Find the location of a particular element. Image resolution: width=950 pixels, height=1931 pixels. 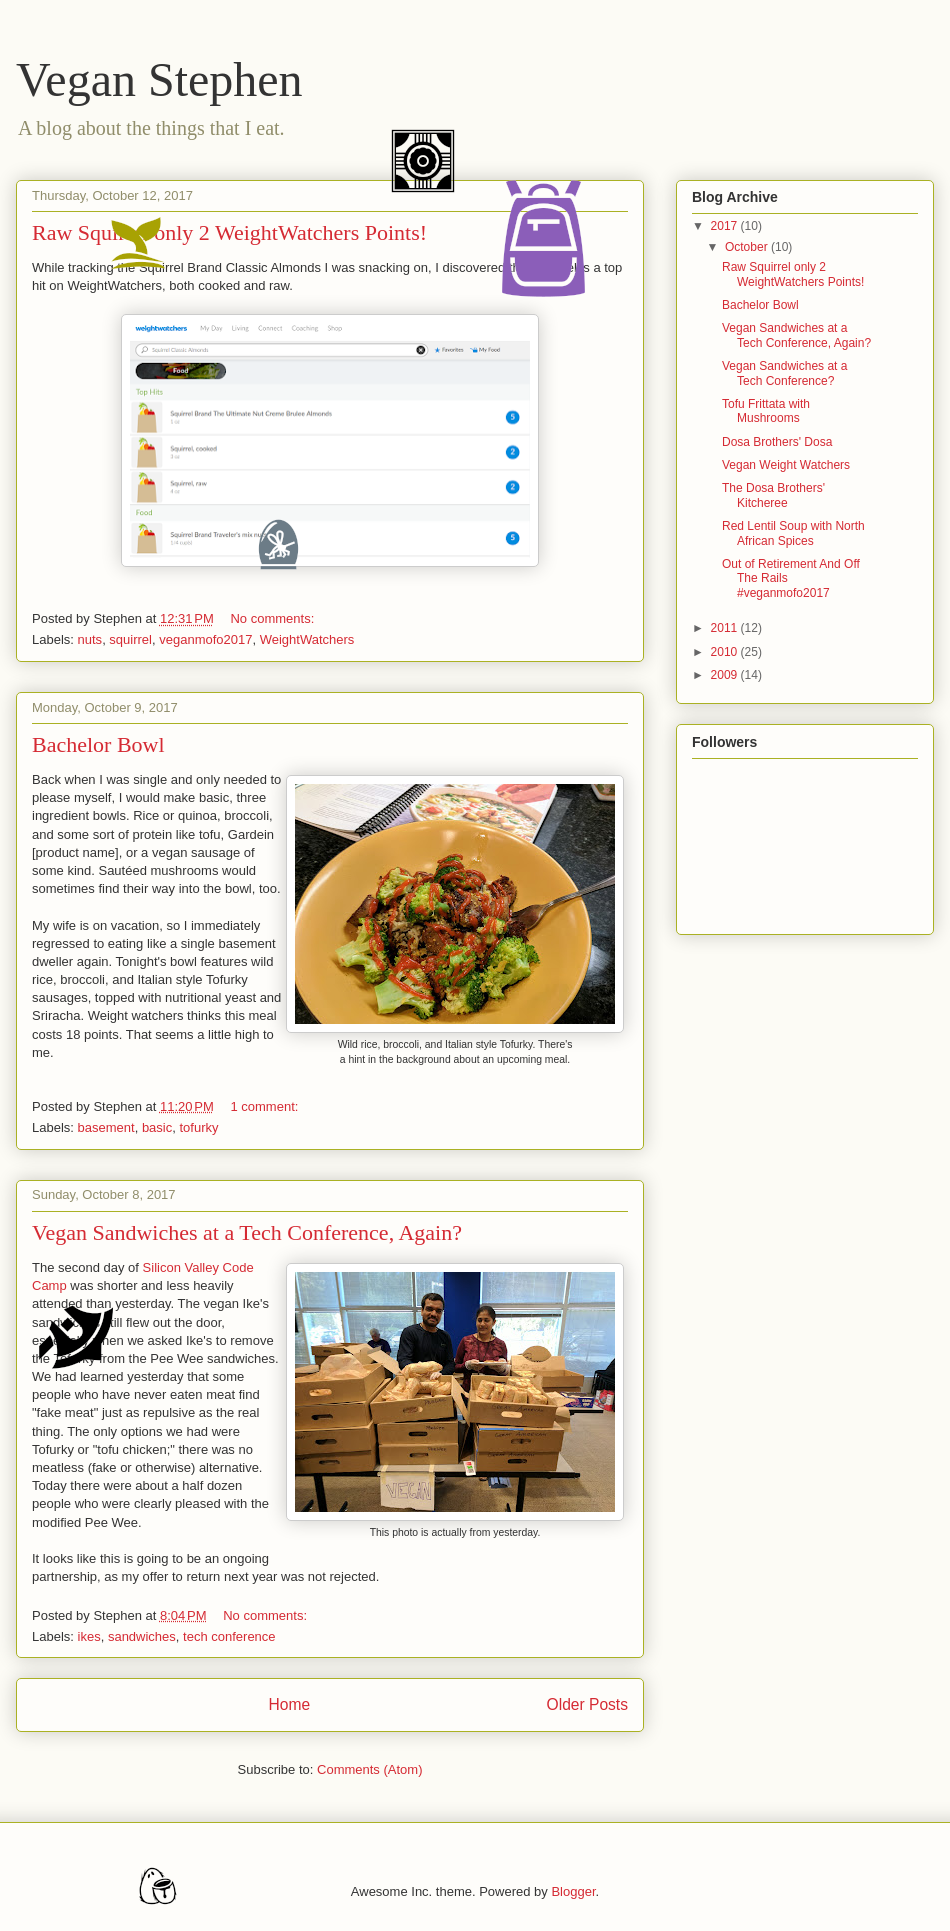

decorative tile or pattern element is located at coordinates (423, 161).